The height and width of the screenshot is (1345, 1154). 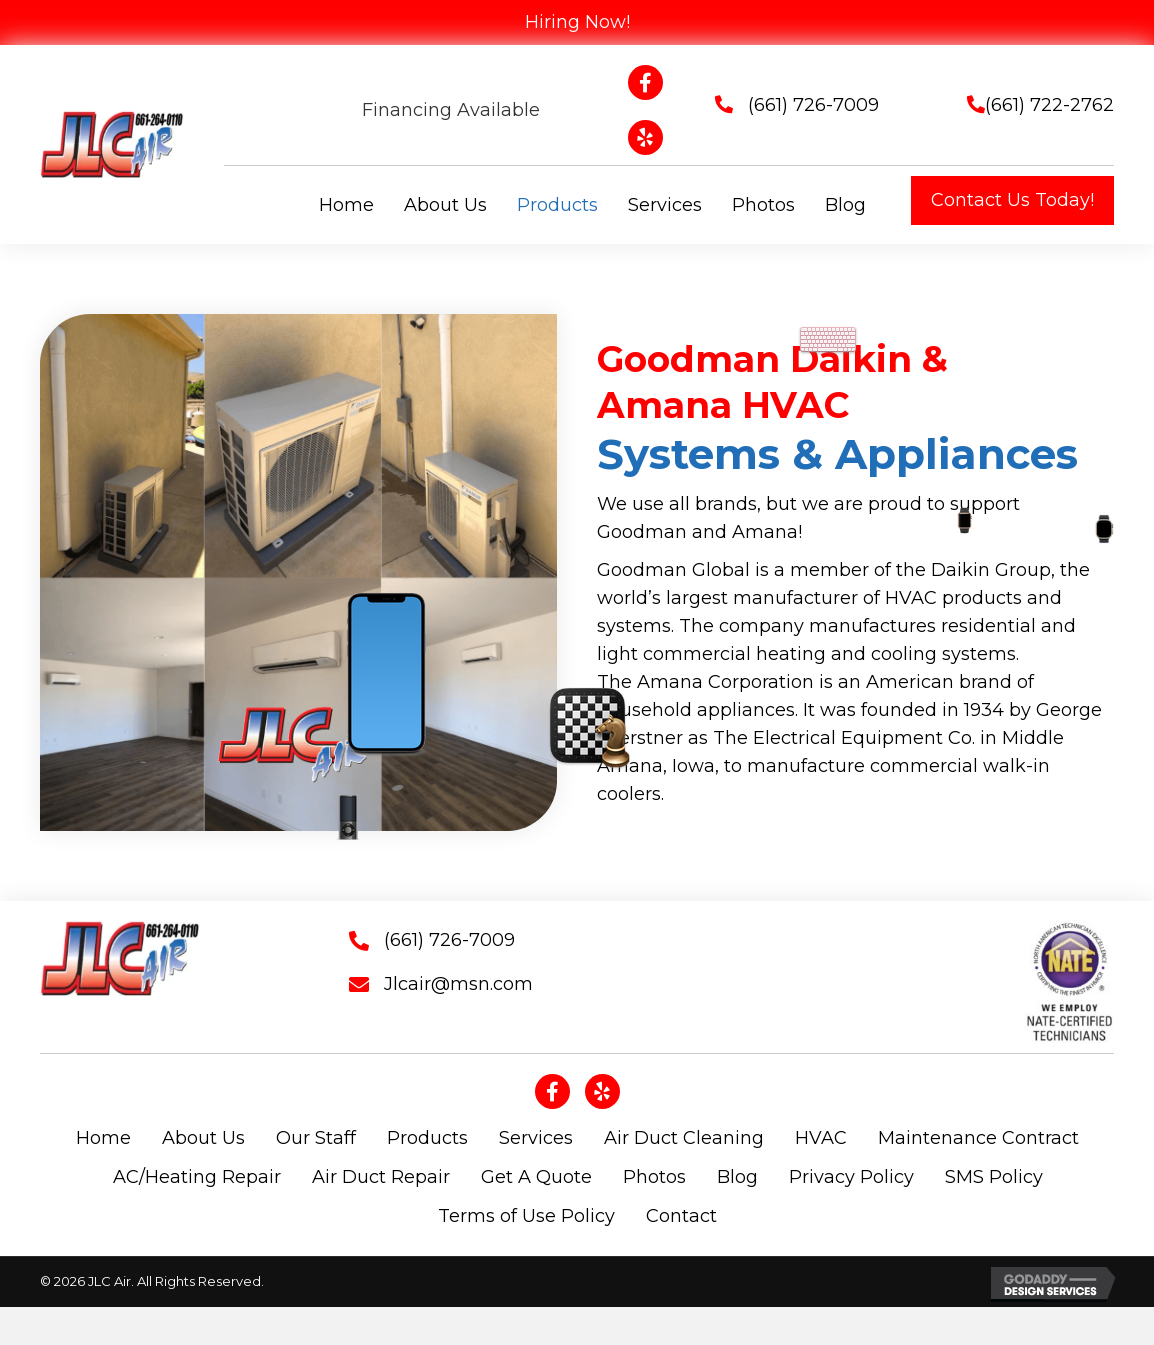 I want to click on manage connected iPod device, so click(x=348, y=818).